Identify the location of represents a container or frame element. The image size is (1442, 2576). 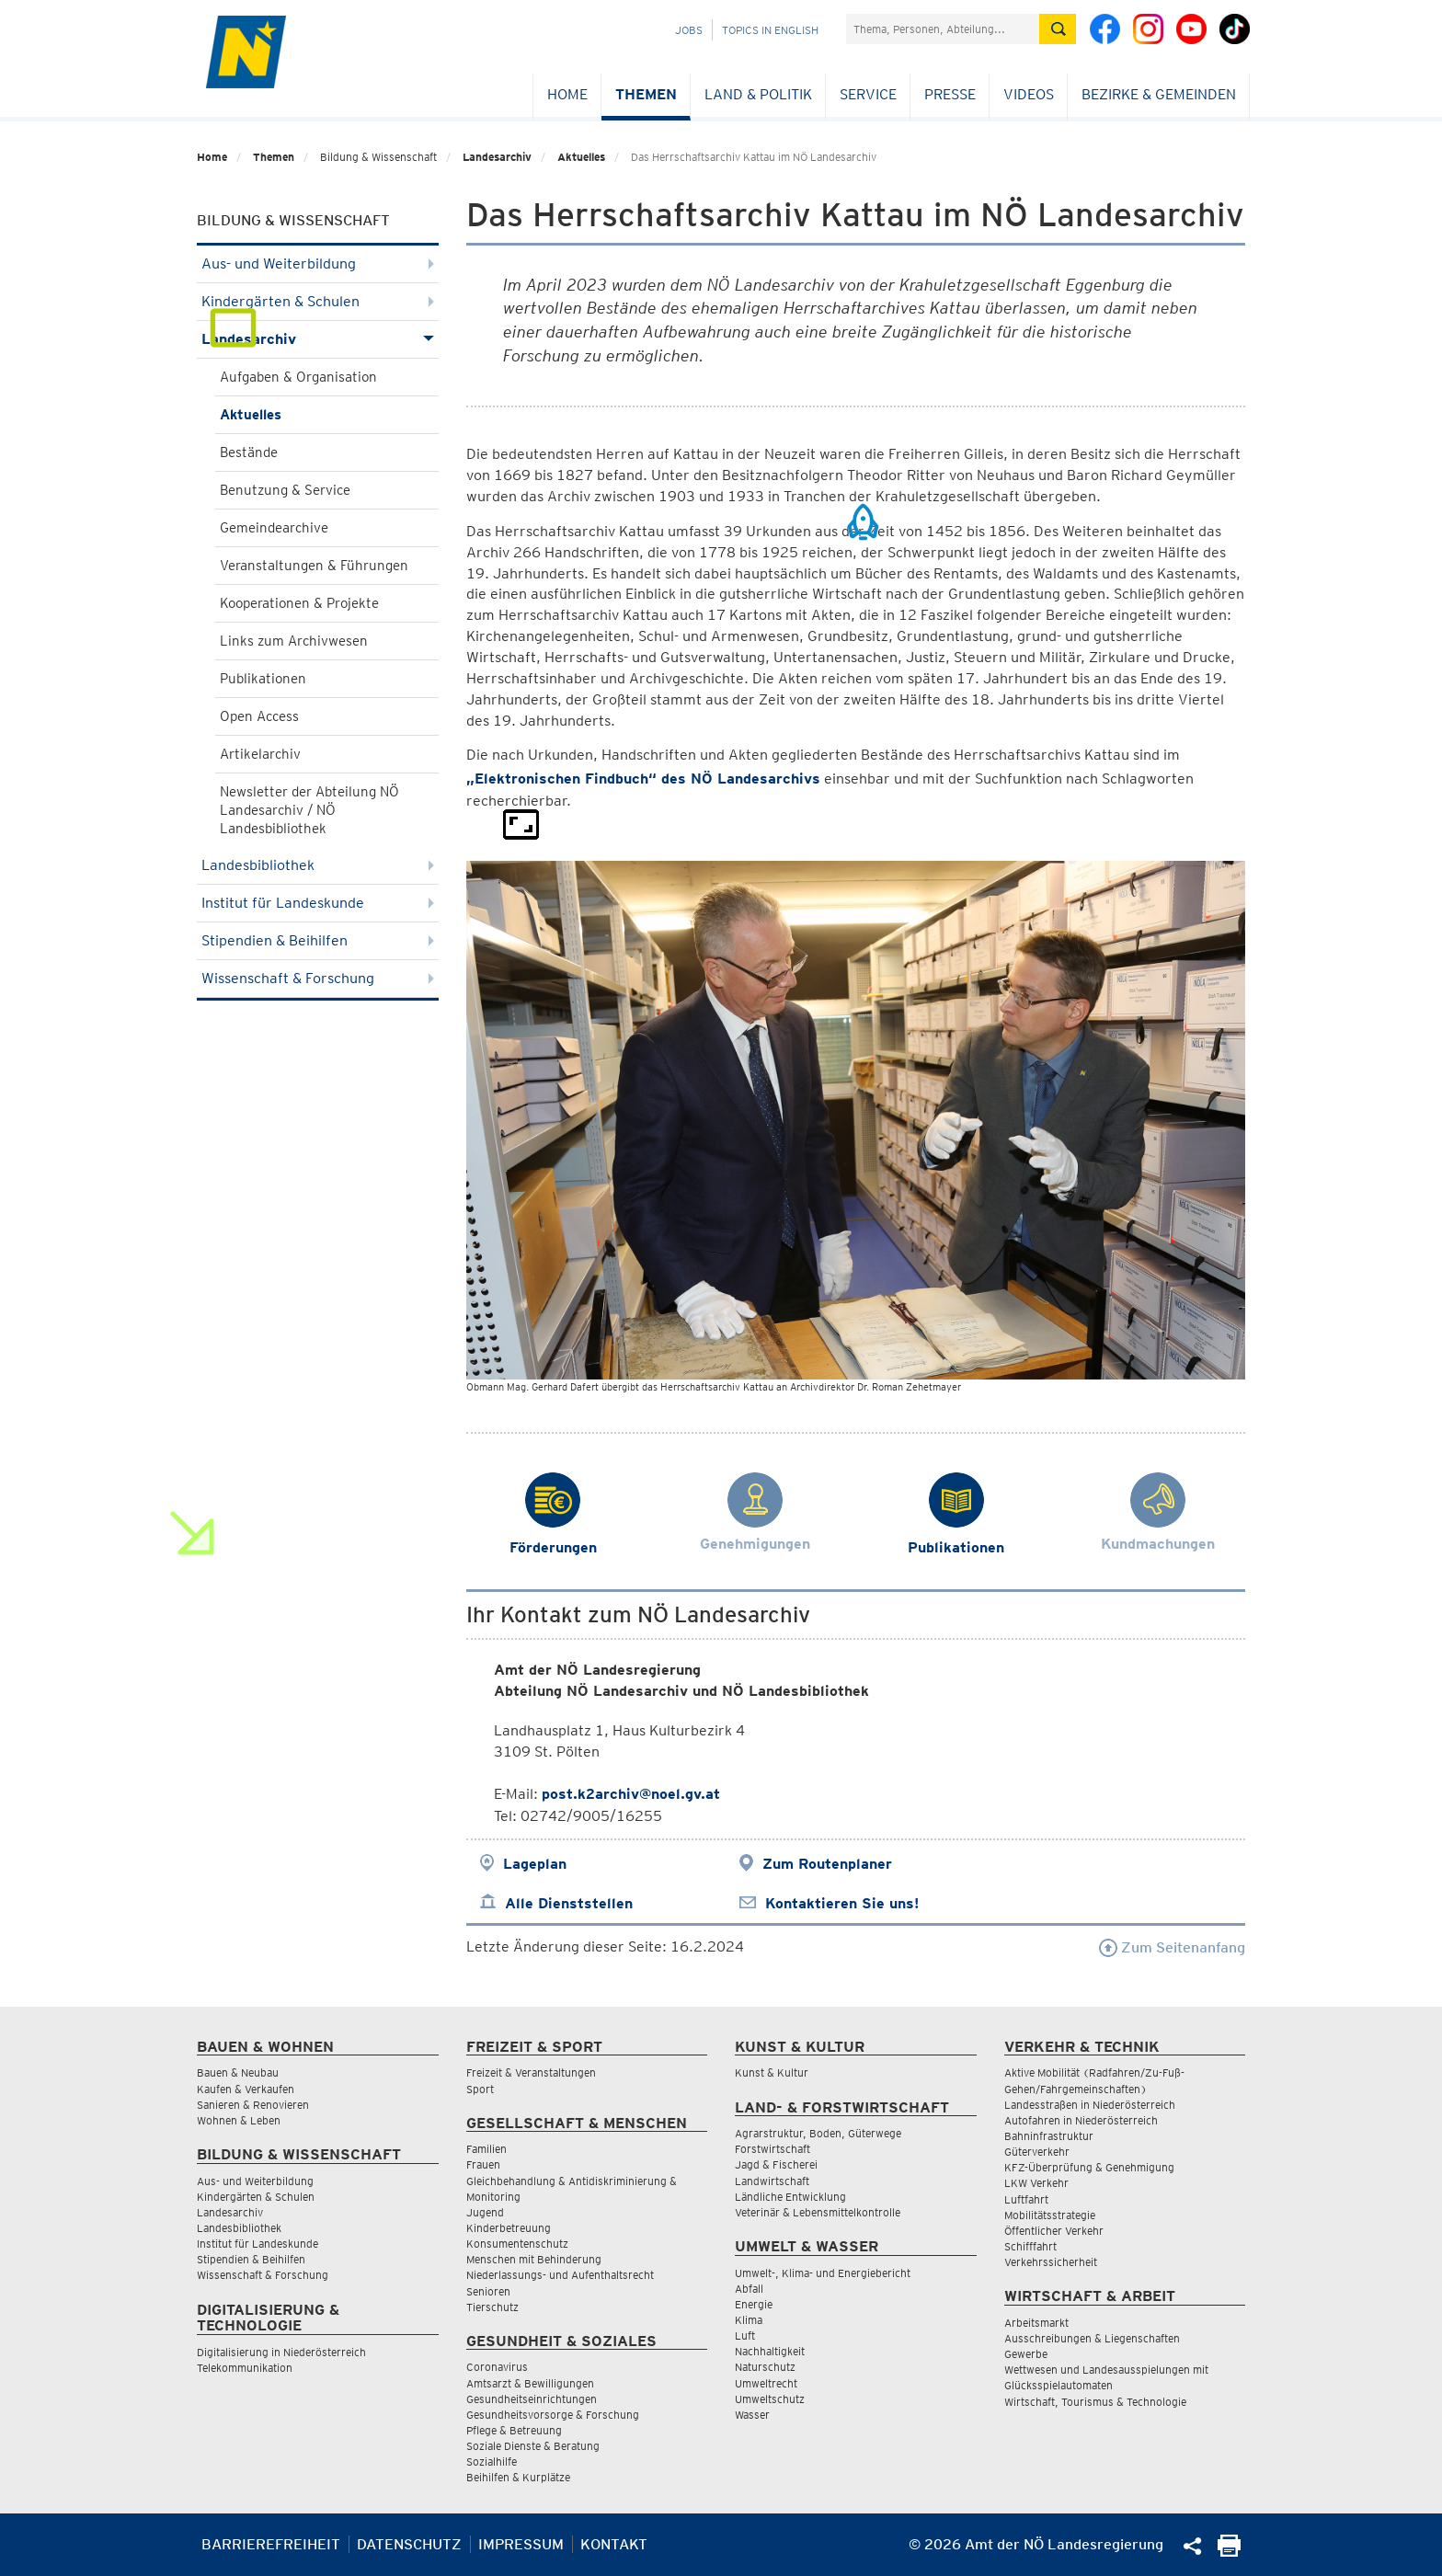
(233, 327).